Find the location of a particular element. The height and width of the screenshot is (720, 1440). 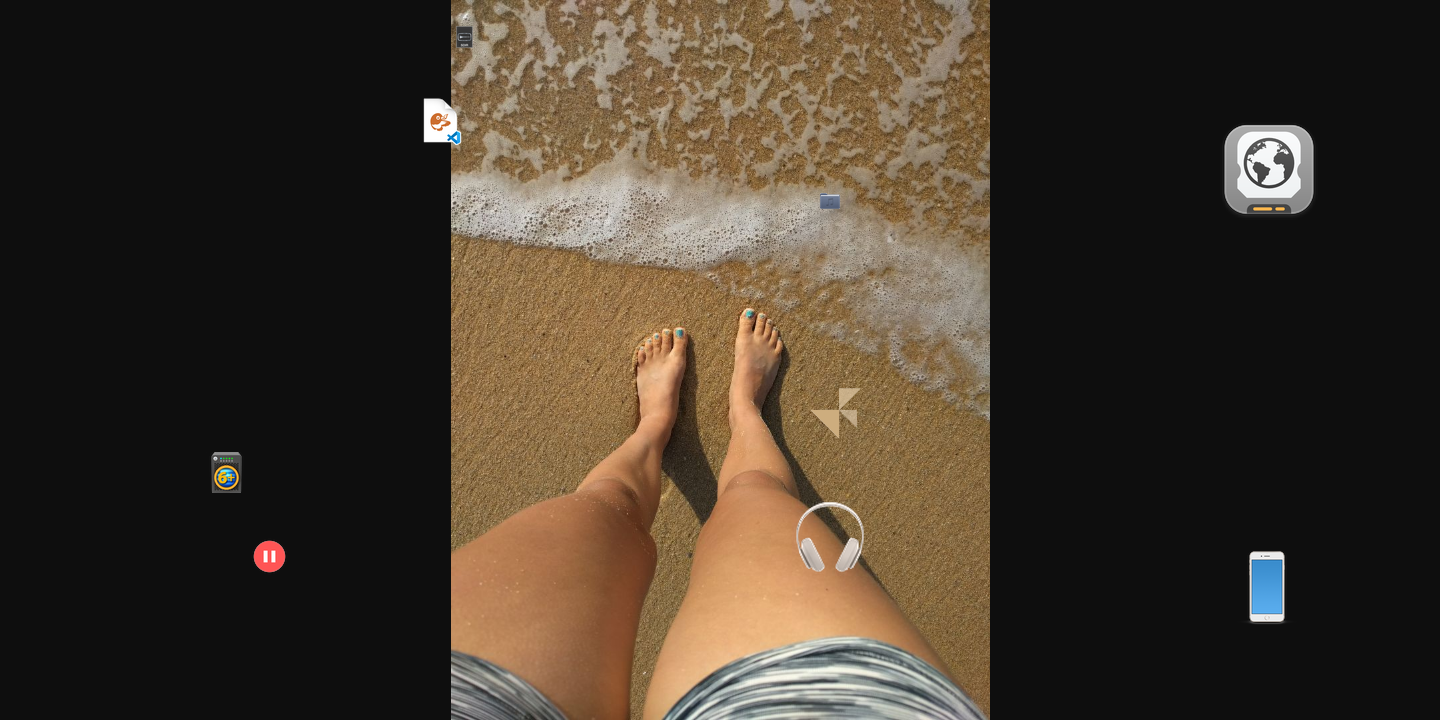

connect bluetooth headphones is located at coordinates (830, 538).